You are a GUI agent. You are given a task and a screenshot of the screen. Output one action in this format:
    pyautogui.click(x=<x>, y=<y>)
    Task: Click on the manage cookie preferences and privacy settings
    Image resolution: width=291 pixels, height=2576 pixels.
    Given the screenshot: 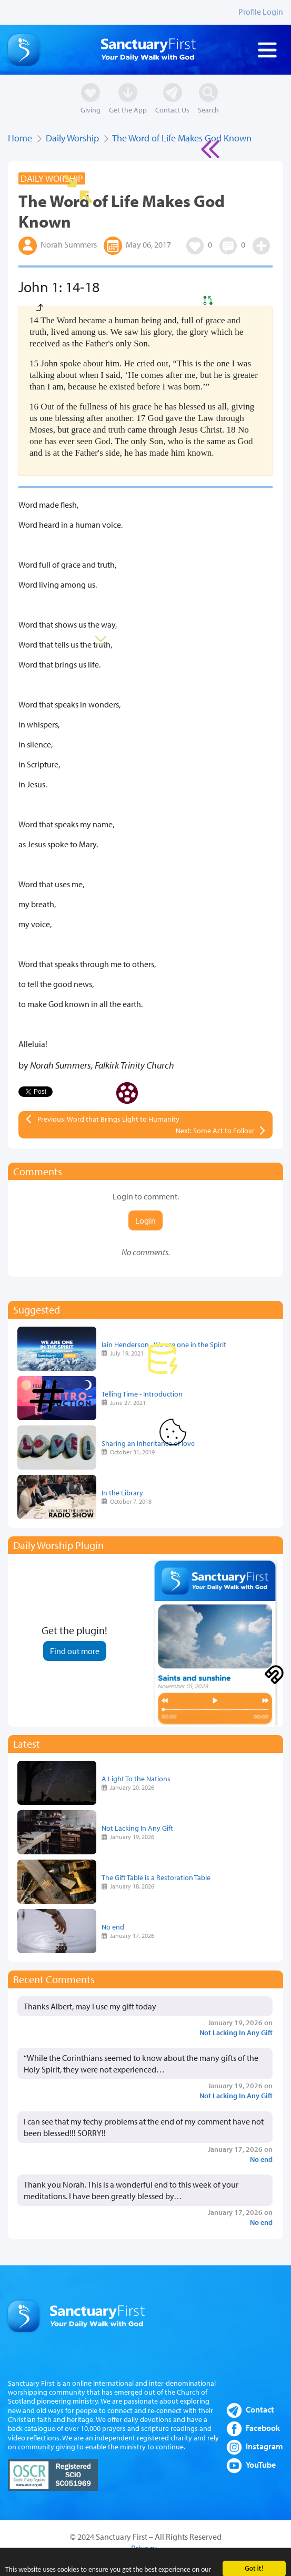 What is the action you would take?
    pyautogui.click(x=173, y=1432)
    